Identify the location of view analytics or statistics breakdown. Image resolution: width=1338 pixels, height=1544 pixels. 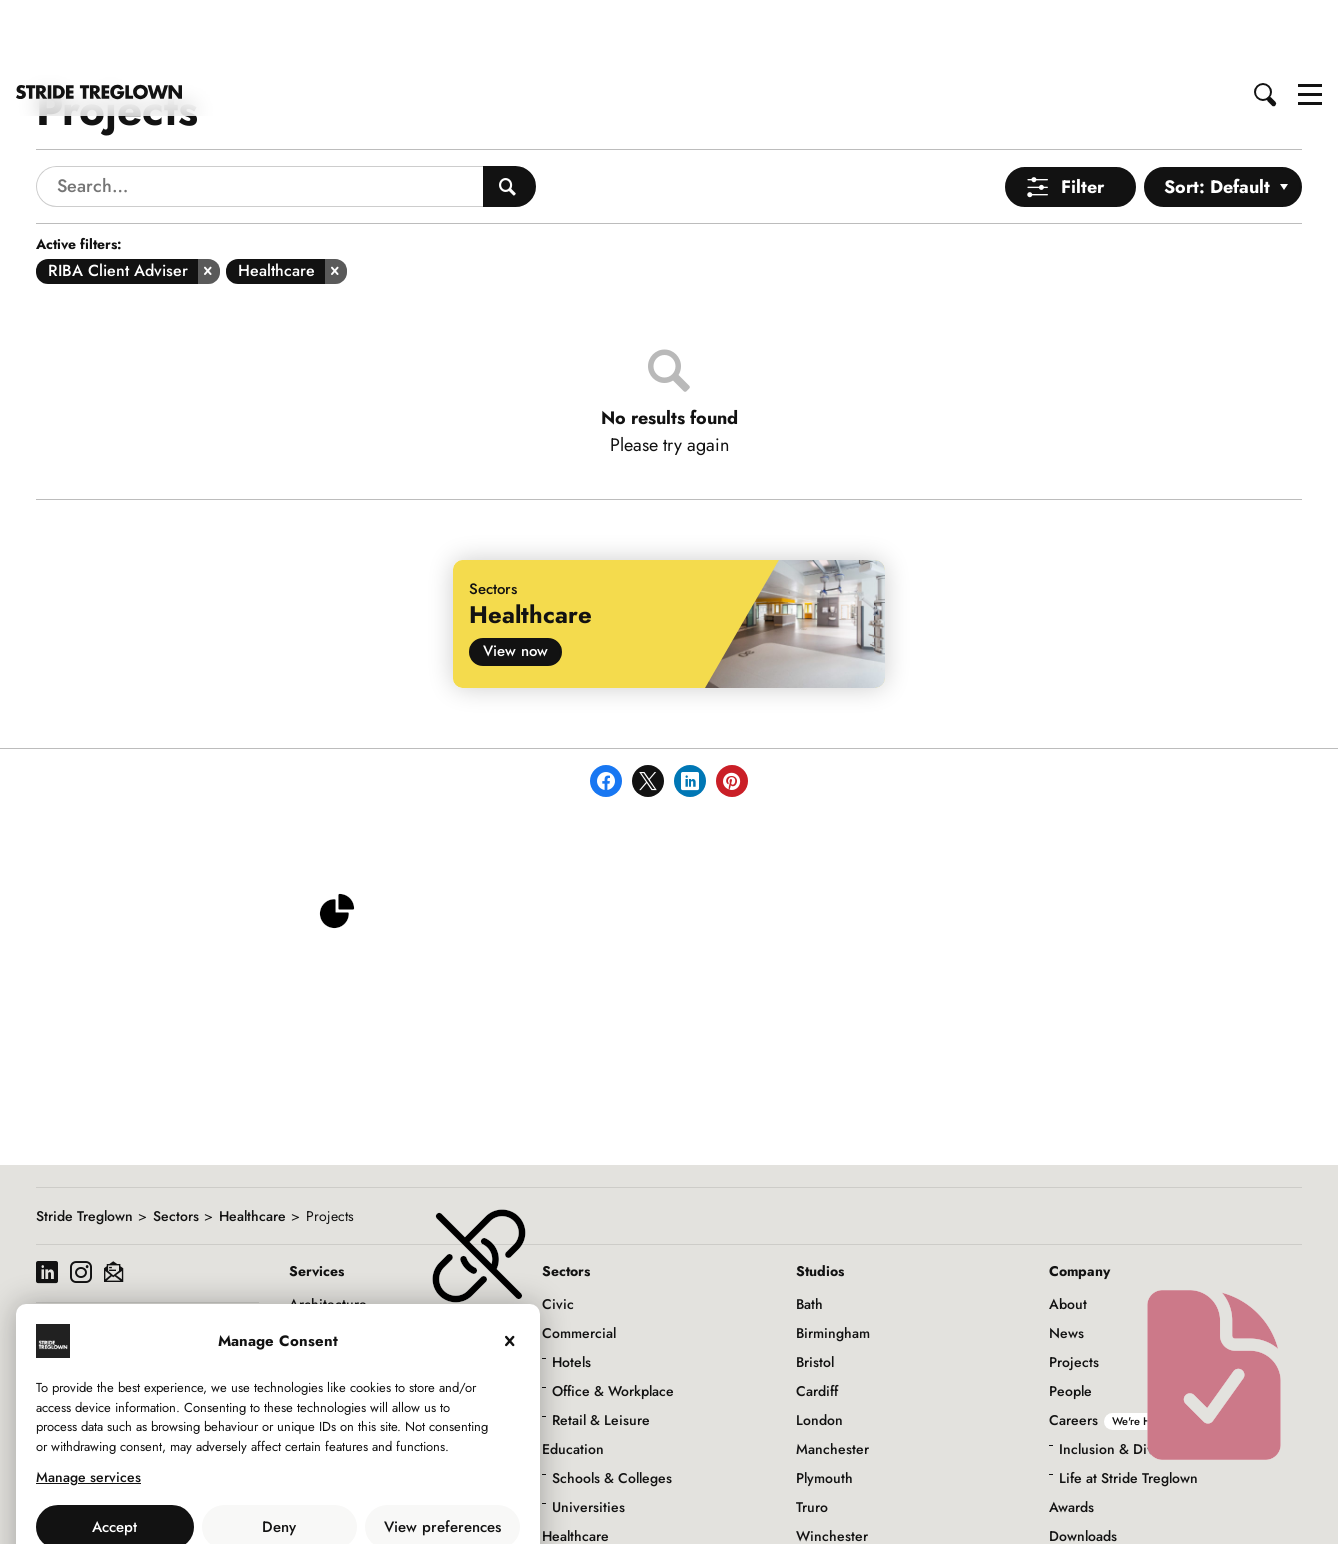
(337, 911).